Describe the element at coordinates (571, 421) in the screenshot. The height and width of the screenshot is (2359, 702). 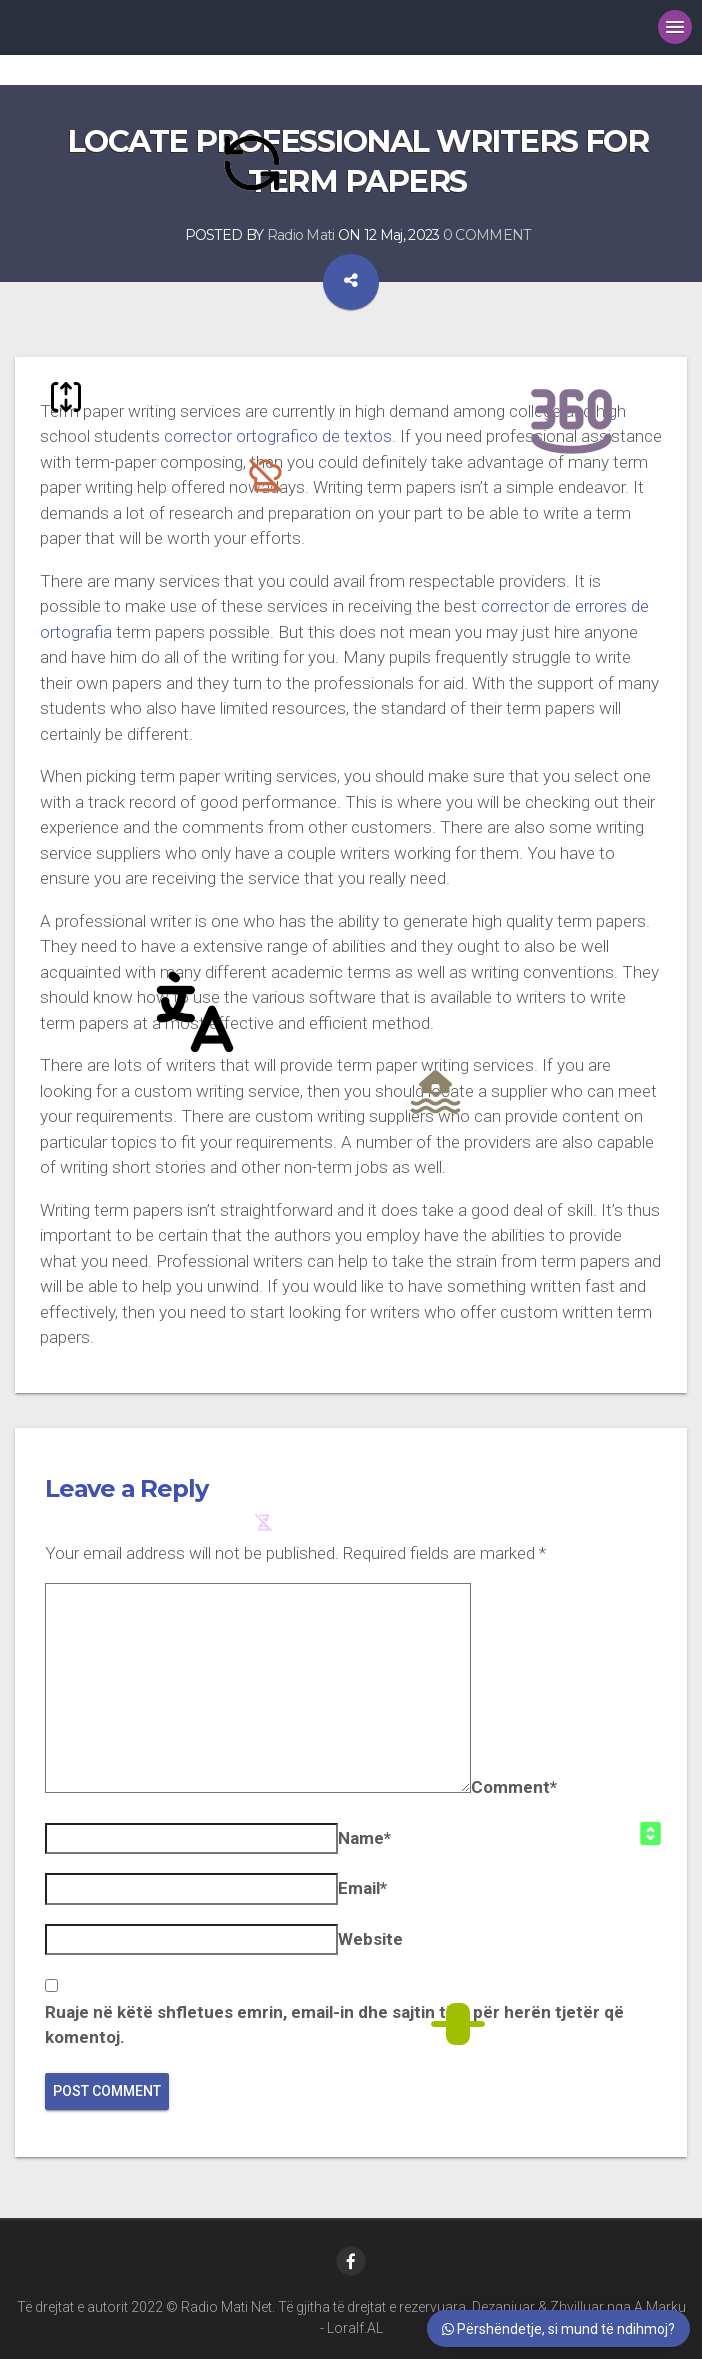
I see `view 360-degree panoramic content` at that location.